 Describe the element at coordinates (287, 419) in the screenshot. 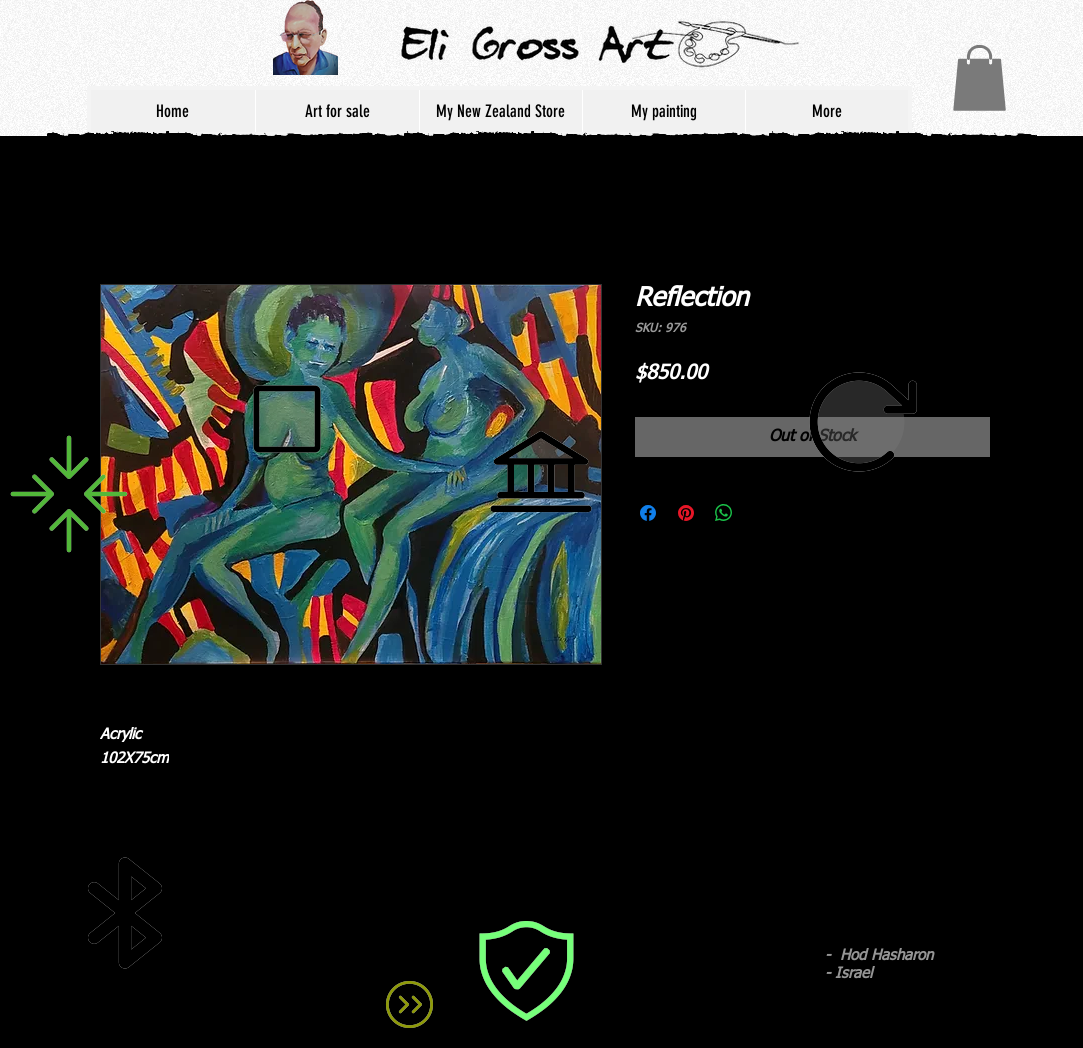

I see `stop media playback` at that location.